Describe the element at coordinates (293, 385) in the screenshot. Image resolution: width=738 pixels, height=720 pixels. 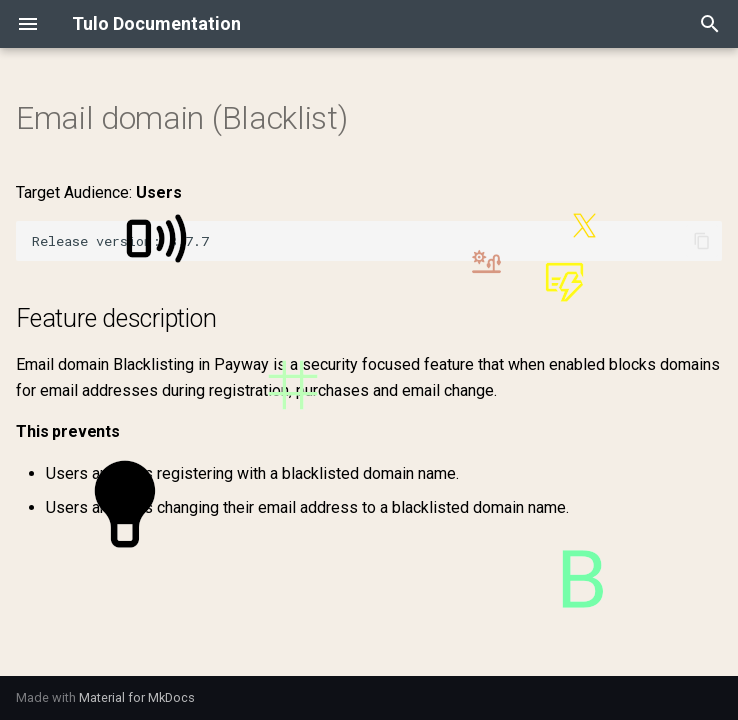
I see `indicates a numeric variable or constant in code` at that location.